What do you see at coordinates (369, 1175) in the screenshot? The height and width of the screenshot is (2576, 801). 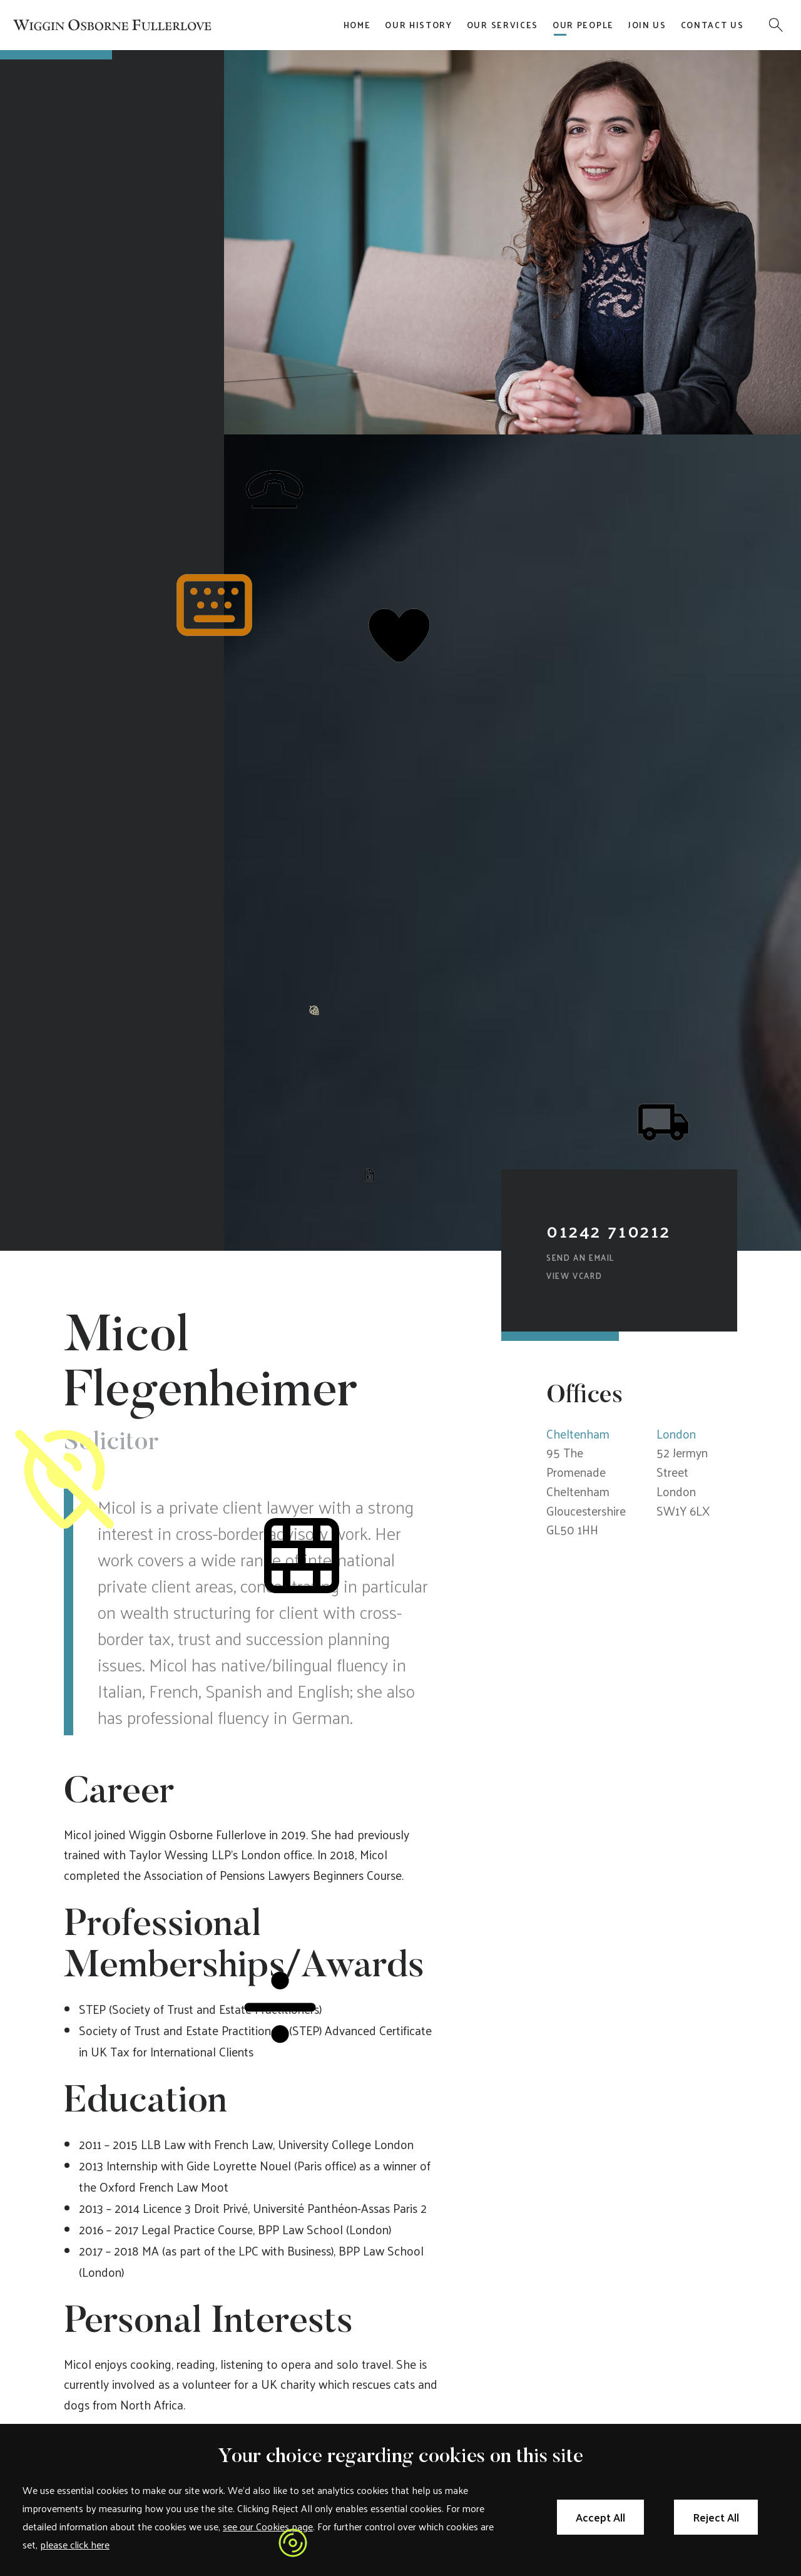 I see `open an audio file` at bounding box center [369, 1175].